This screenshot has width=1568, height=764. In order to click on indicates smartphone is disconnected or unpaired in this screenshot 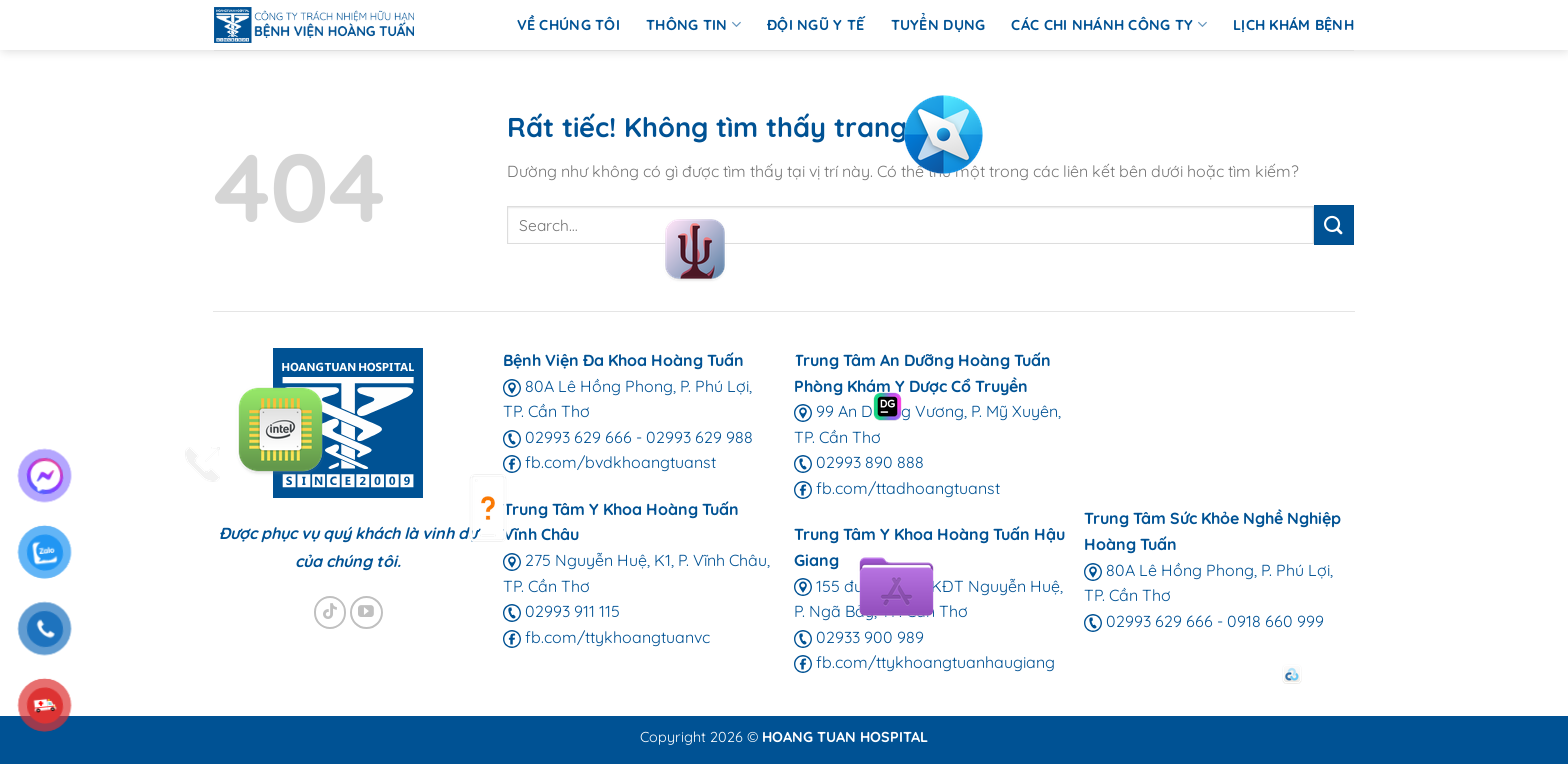, I will do `click(488, 508)`.